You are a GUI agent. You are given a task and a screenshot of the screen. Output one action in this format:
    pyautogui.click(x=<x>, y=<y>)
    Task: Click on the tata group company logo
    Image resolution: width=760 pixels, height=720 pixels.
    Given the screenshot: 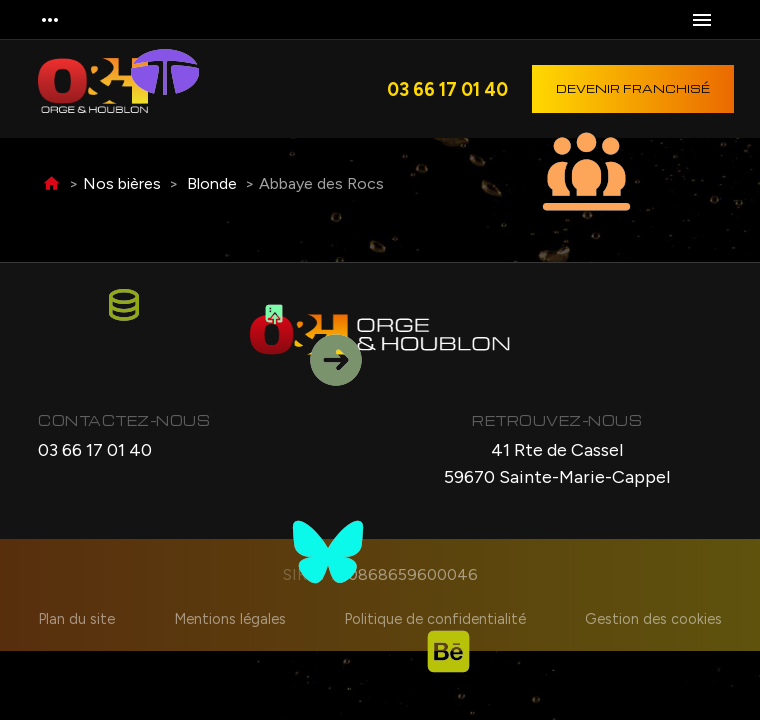 What is the action you would take?
    pyautogui.click(x=165, y=72)
    